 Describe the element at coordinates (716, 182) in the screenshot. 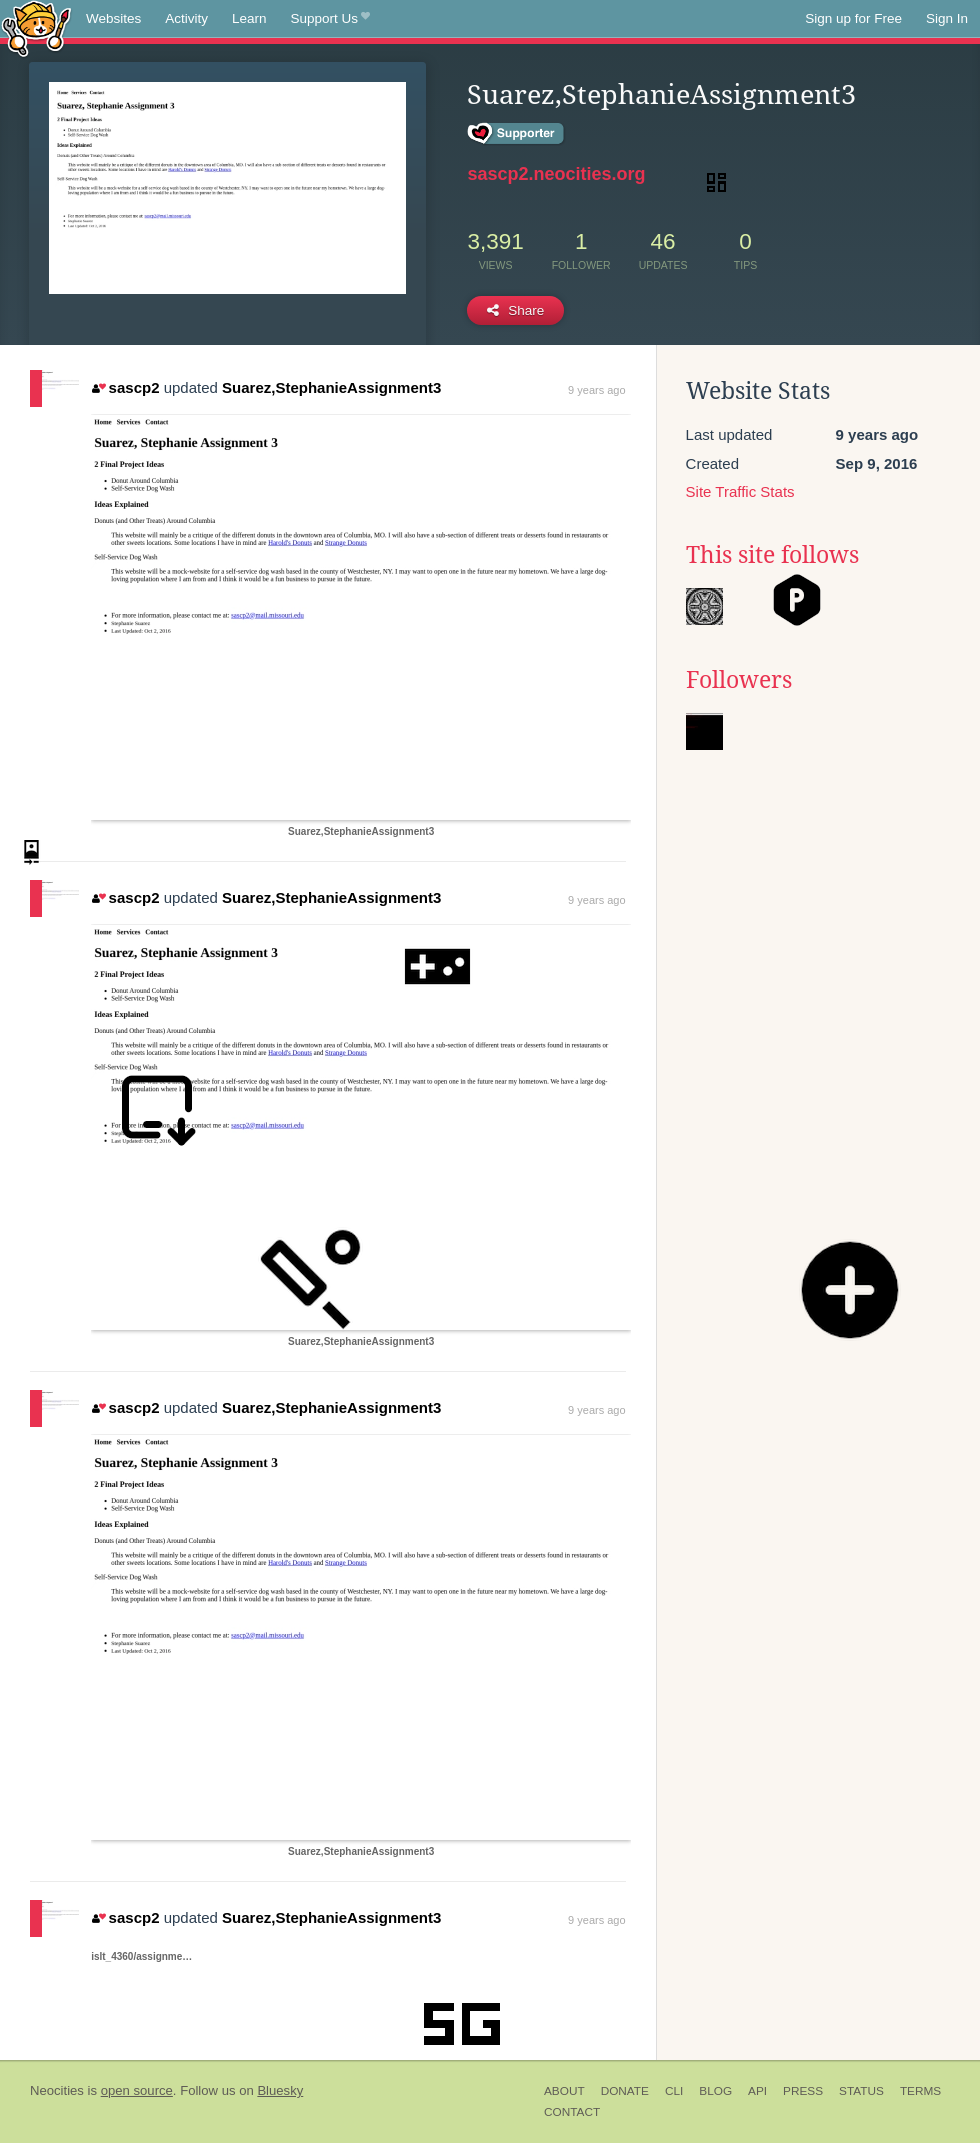

I see `access the main dashboard` at that location.